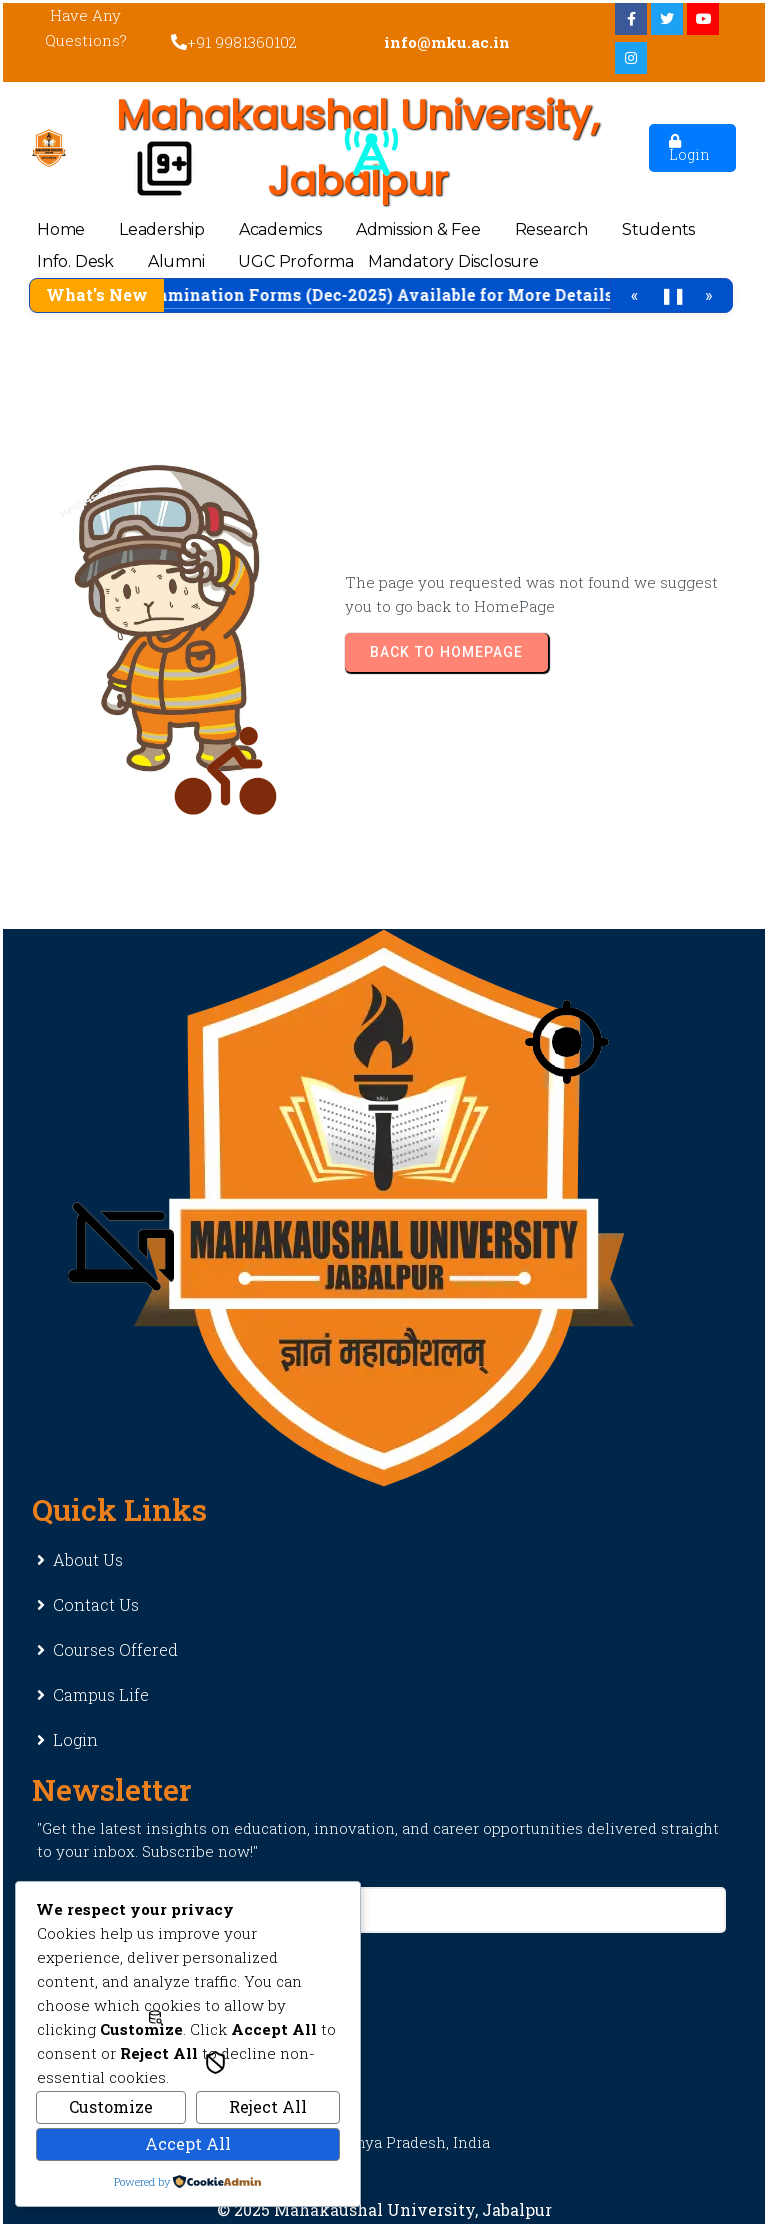 The height and width of the screenshot is (2227, 768). What do you see at coordinates (121, 1247) in the screenshot?
I see `device link disconnected or unavailable` at bounding box center [121, 1247].